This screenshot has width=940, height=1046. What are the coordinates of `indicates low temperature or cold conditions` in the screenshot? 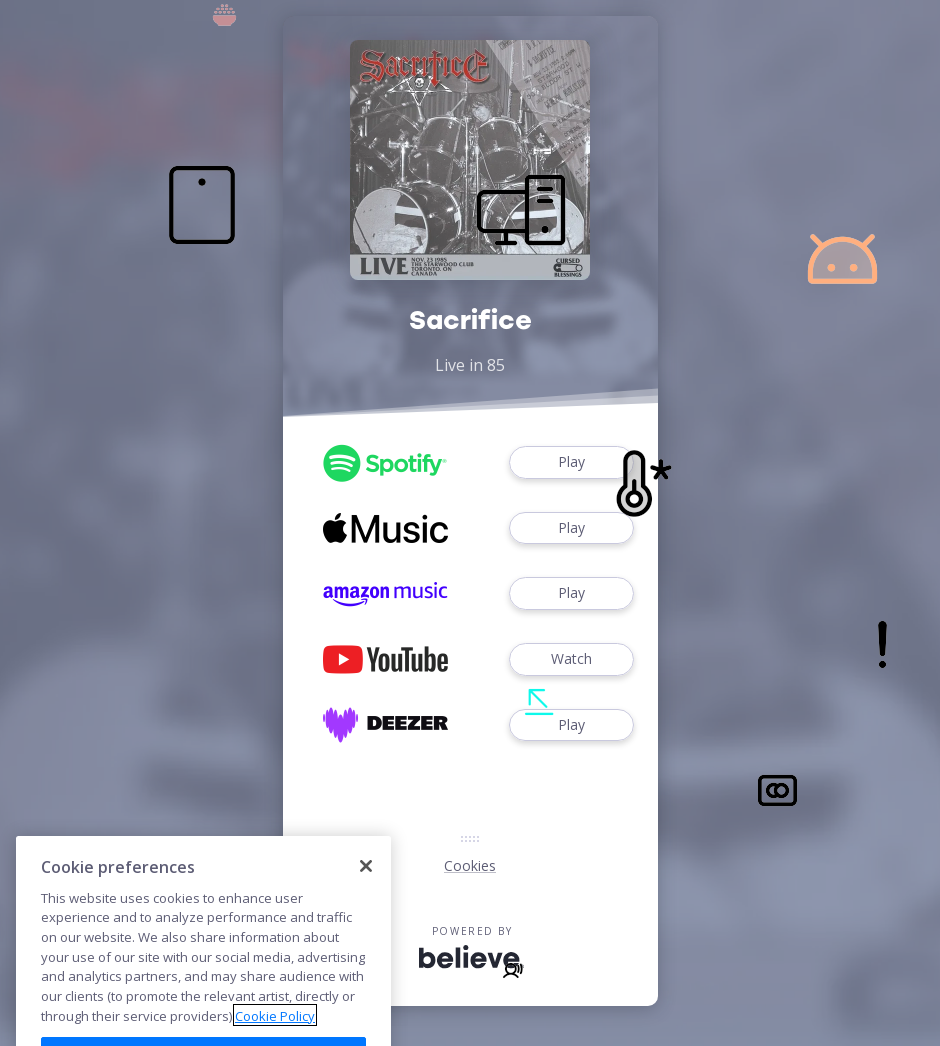 It's located at (636, 483).